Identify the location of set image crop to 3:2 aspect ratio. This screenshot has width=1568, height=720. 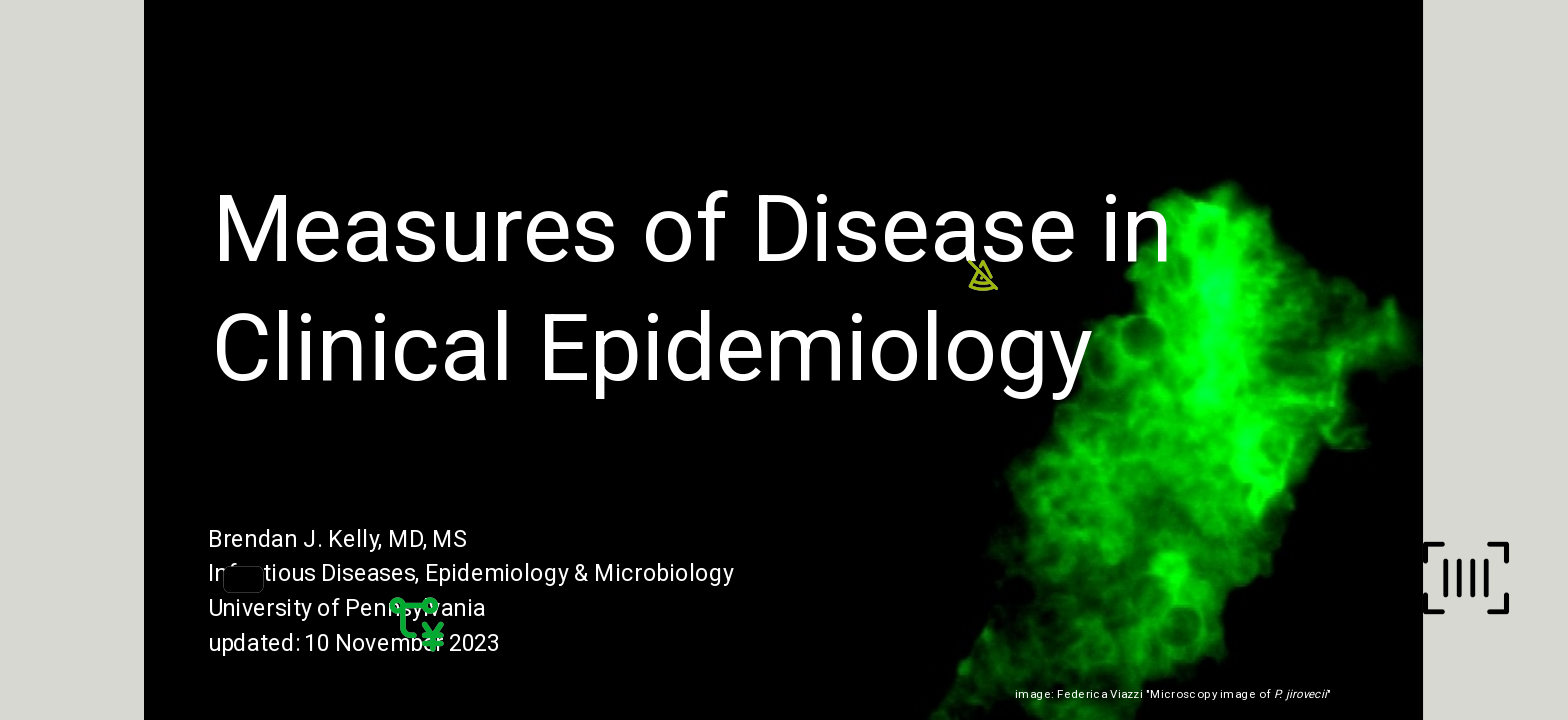
(243, 579).